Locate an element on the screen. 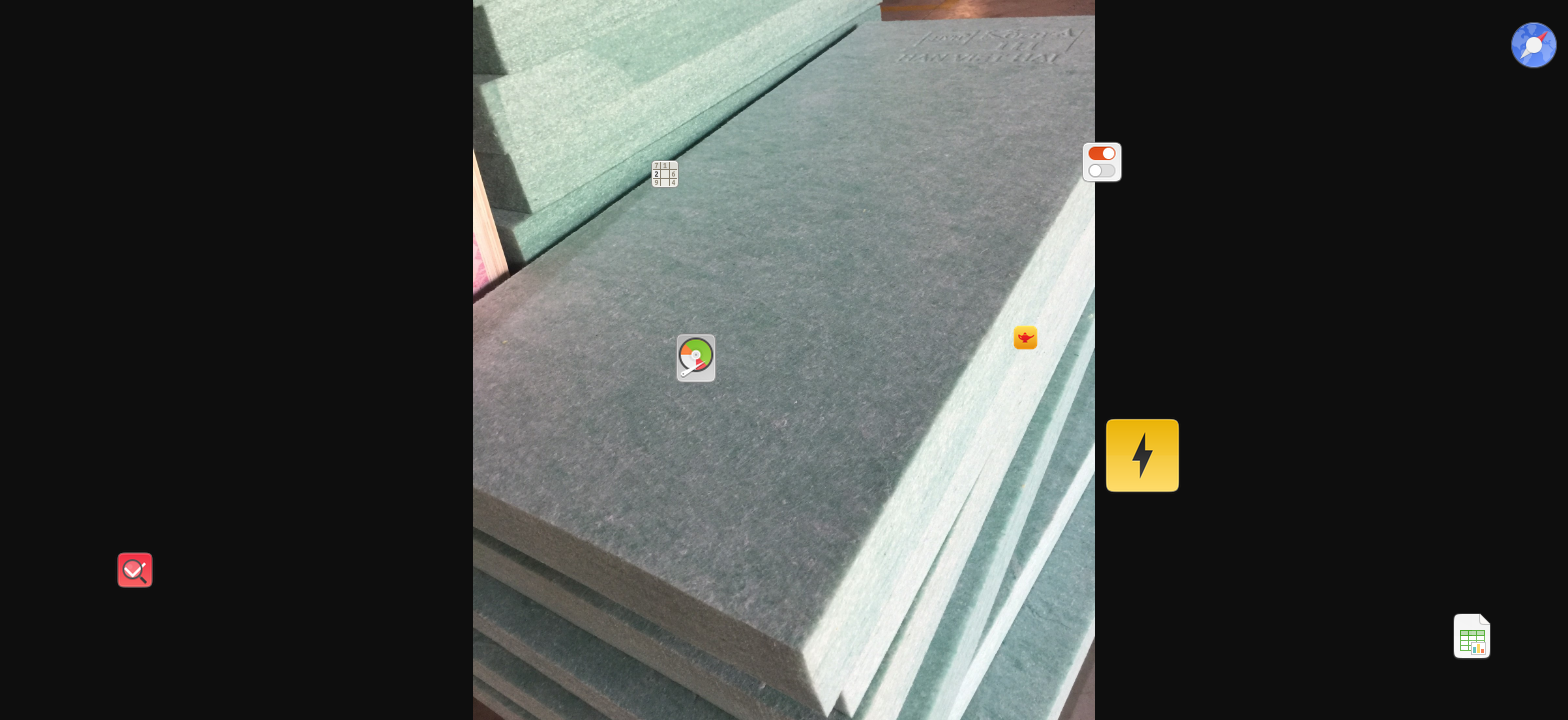  open sudoku puzzle game is located at coordinates (665, 174).